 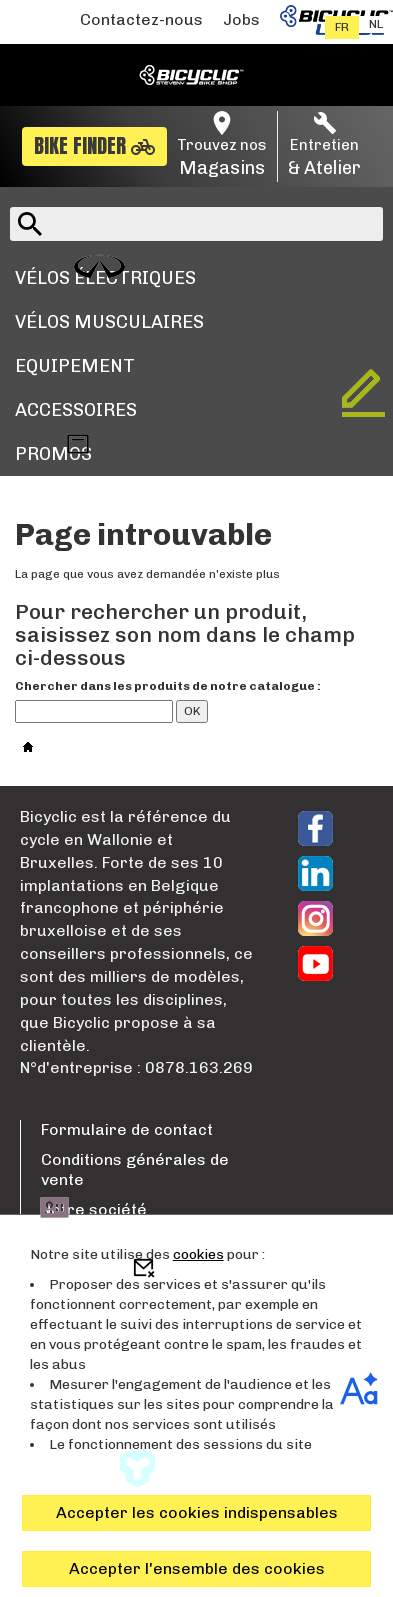 I want to click on switch to top panel layout, so click(x=78, y=444).